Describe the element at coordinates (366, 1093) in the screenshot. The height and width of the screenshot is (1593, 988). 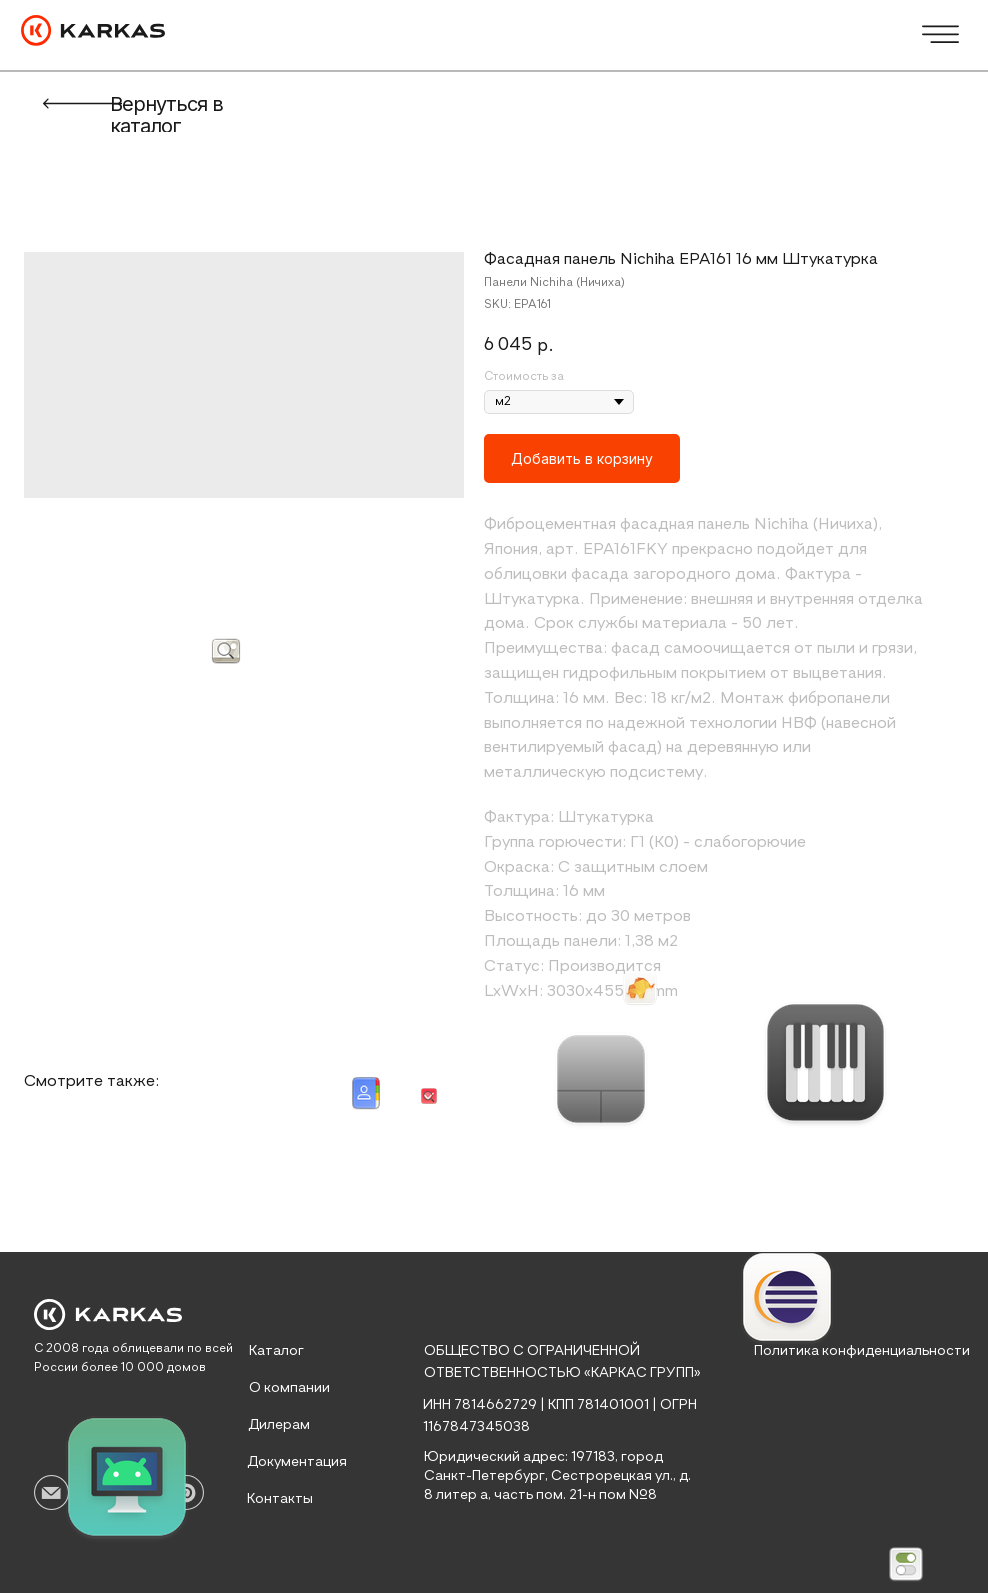
I see `open your contacts or address book` at that location.